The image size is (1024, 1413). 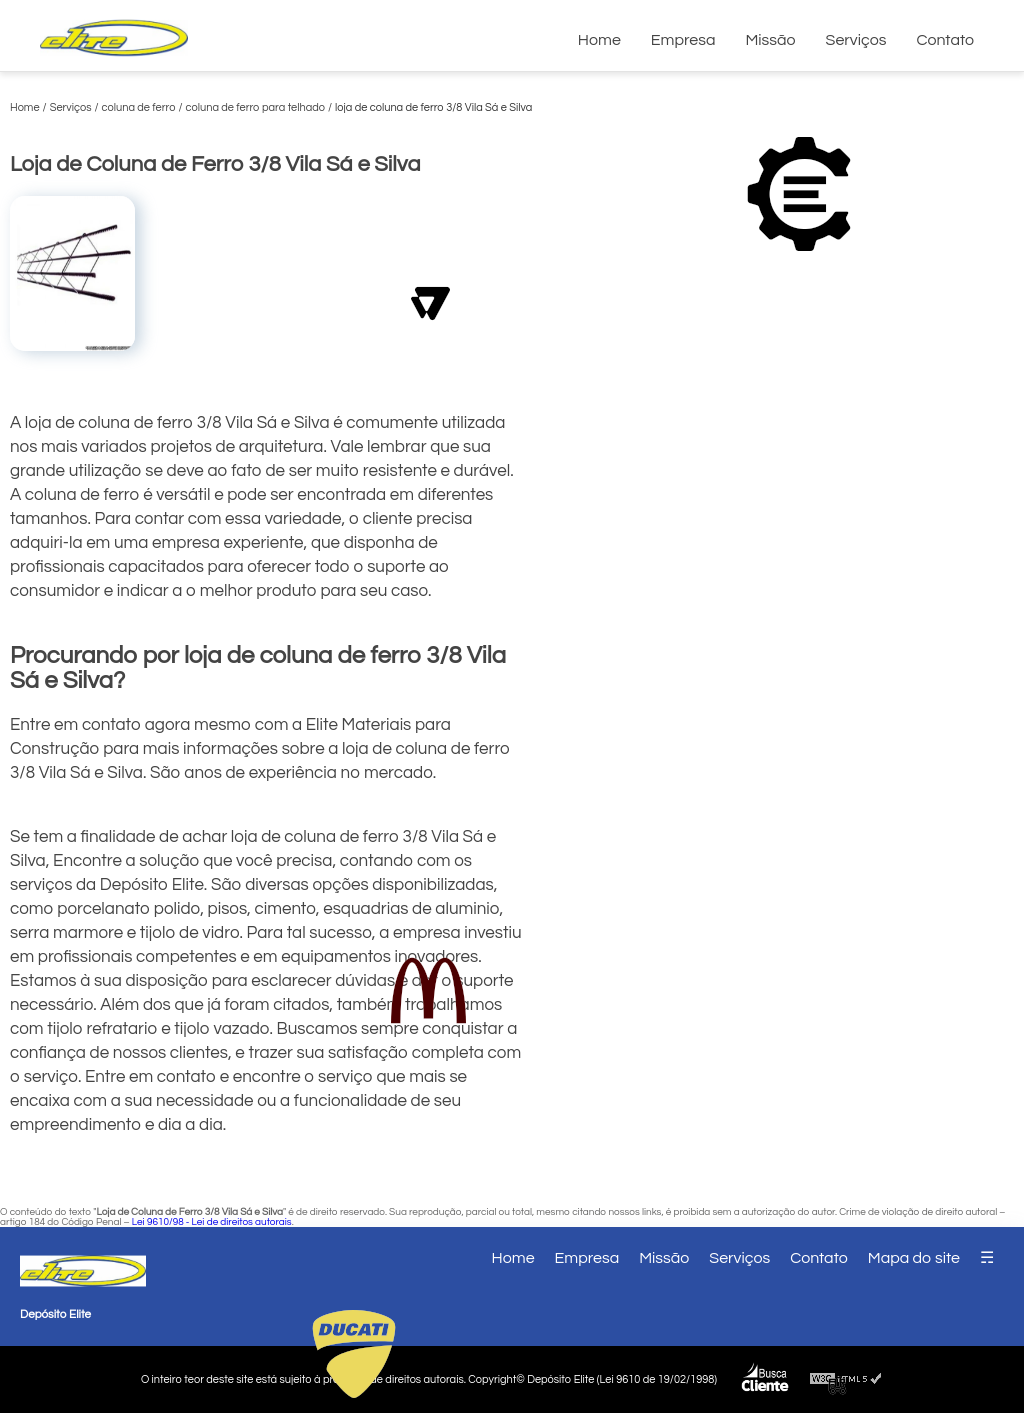 What do you see at coordinates (799, 194) in the screenshot?
I see `open compiler explorer tool` at bounding box center [799, 194].